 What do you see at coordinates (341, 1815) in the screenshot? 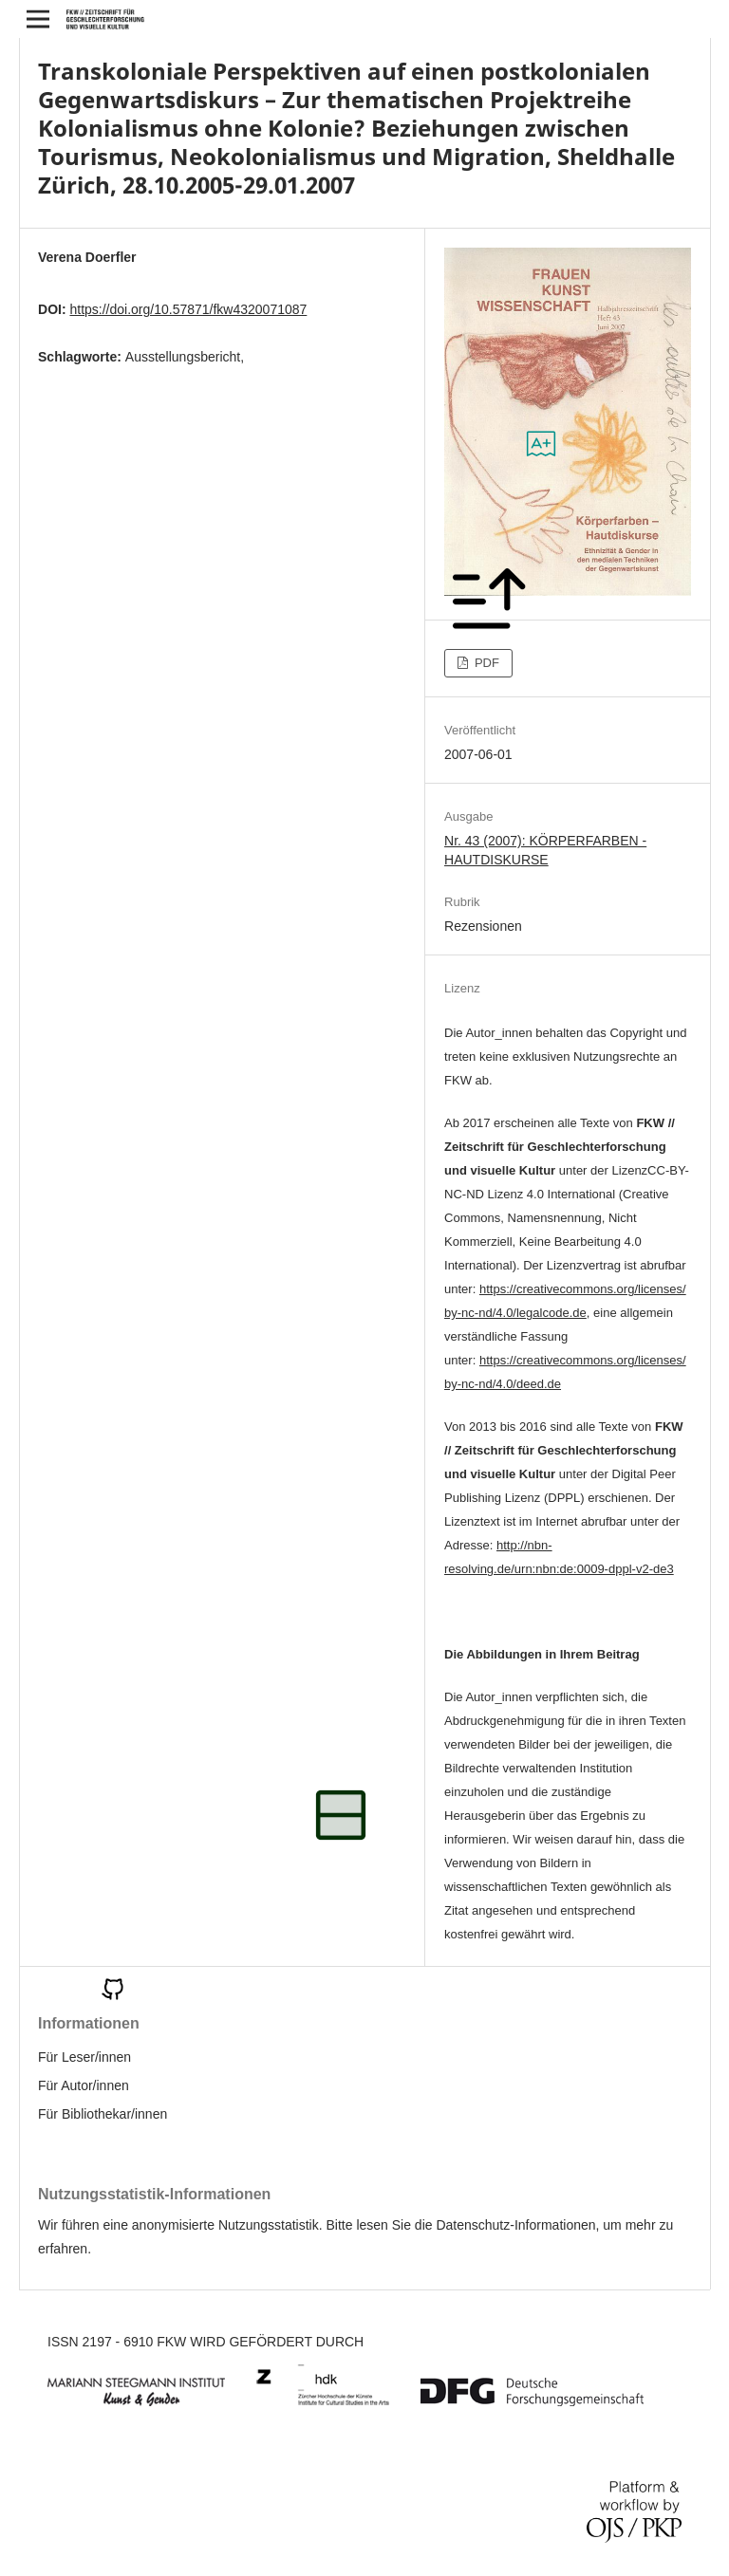
I see `split view into top and bottom panels` at bounding box center [341, 1815].